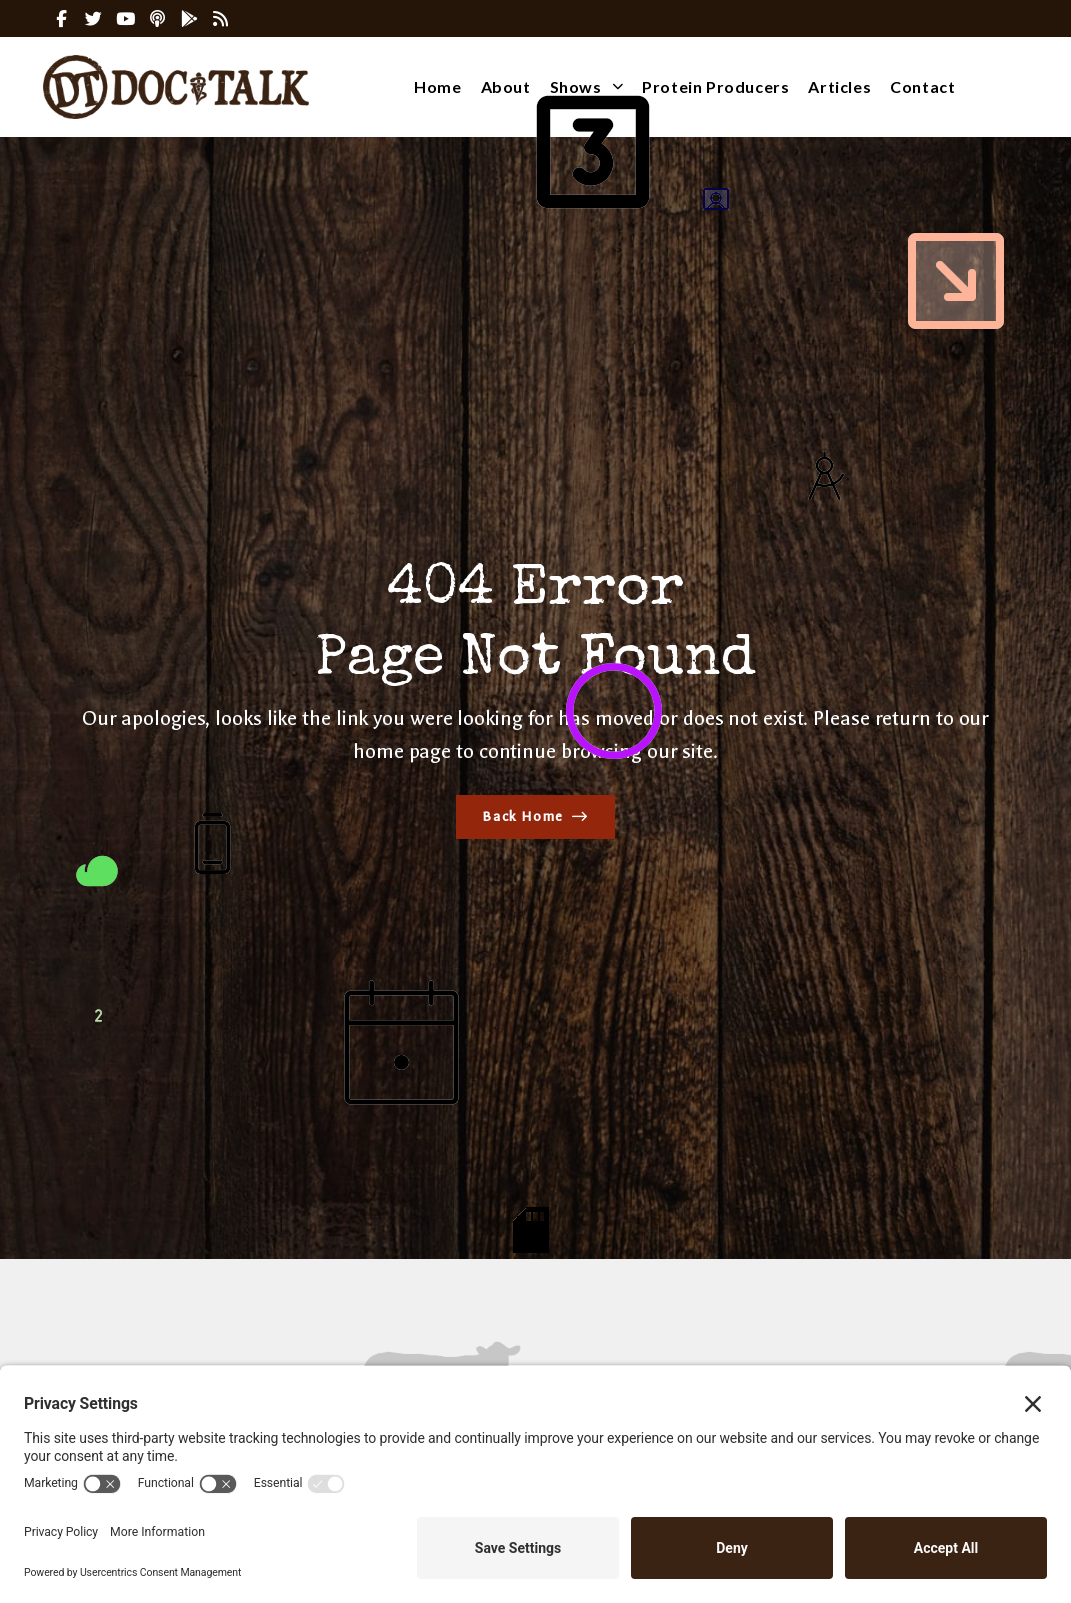 This screenshot has width=1071, height=1603. I want to click on indicates step three in a numbered sequence, so click(593, 152).